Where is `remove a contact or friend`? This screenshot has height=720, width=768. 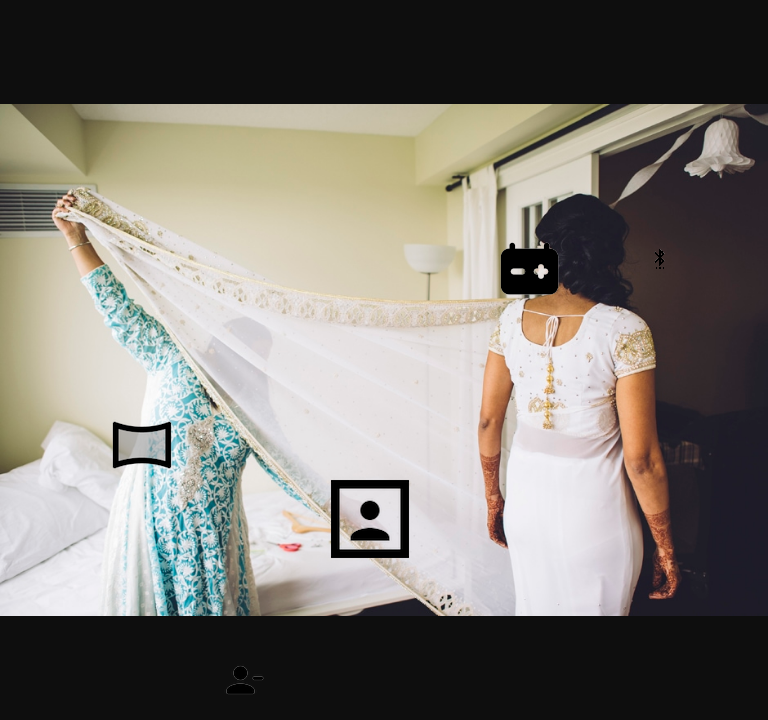
remove a contact or friend is located at coordinates (244, 680).